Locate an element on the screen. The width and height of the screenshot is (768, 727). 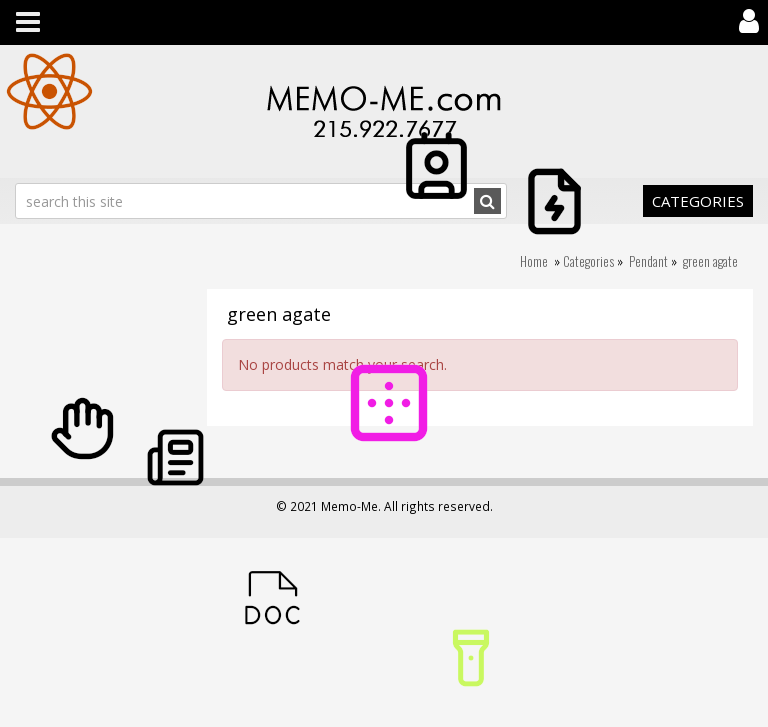
apply outer border to selected cells is located at coordinates (389, 403).